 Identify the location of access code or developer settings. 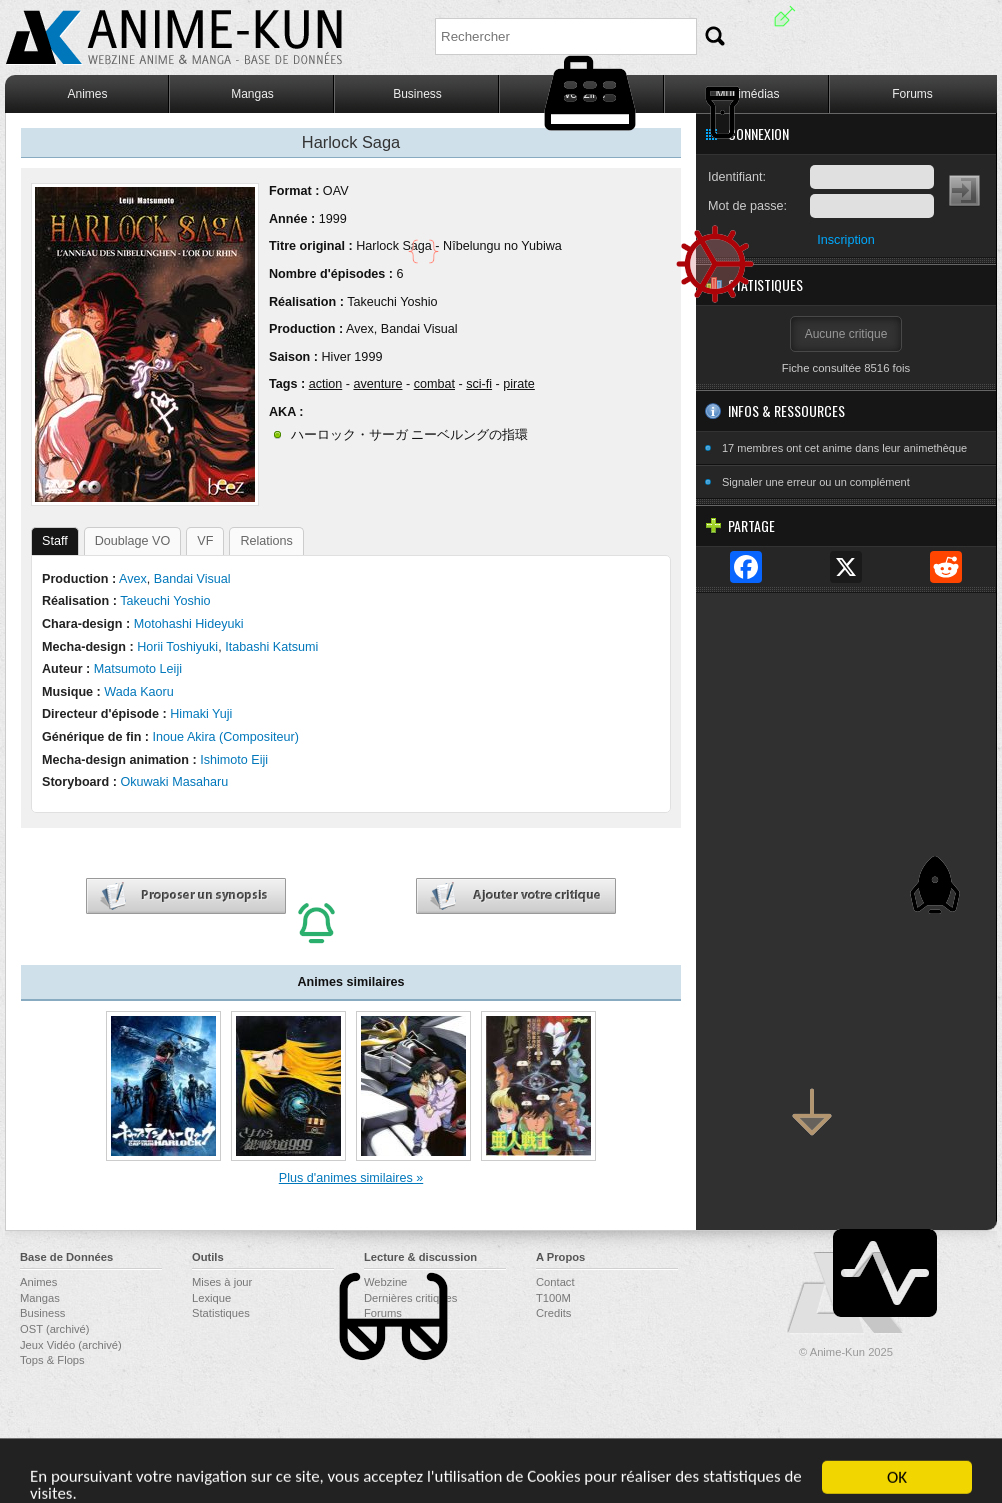
(423, 251).